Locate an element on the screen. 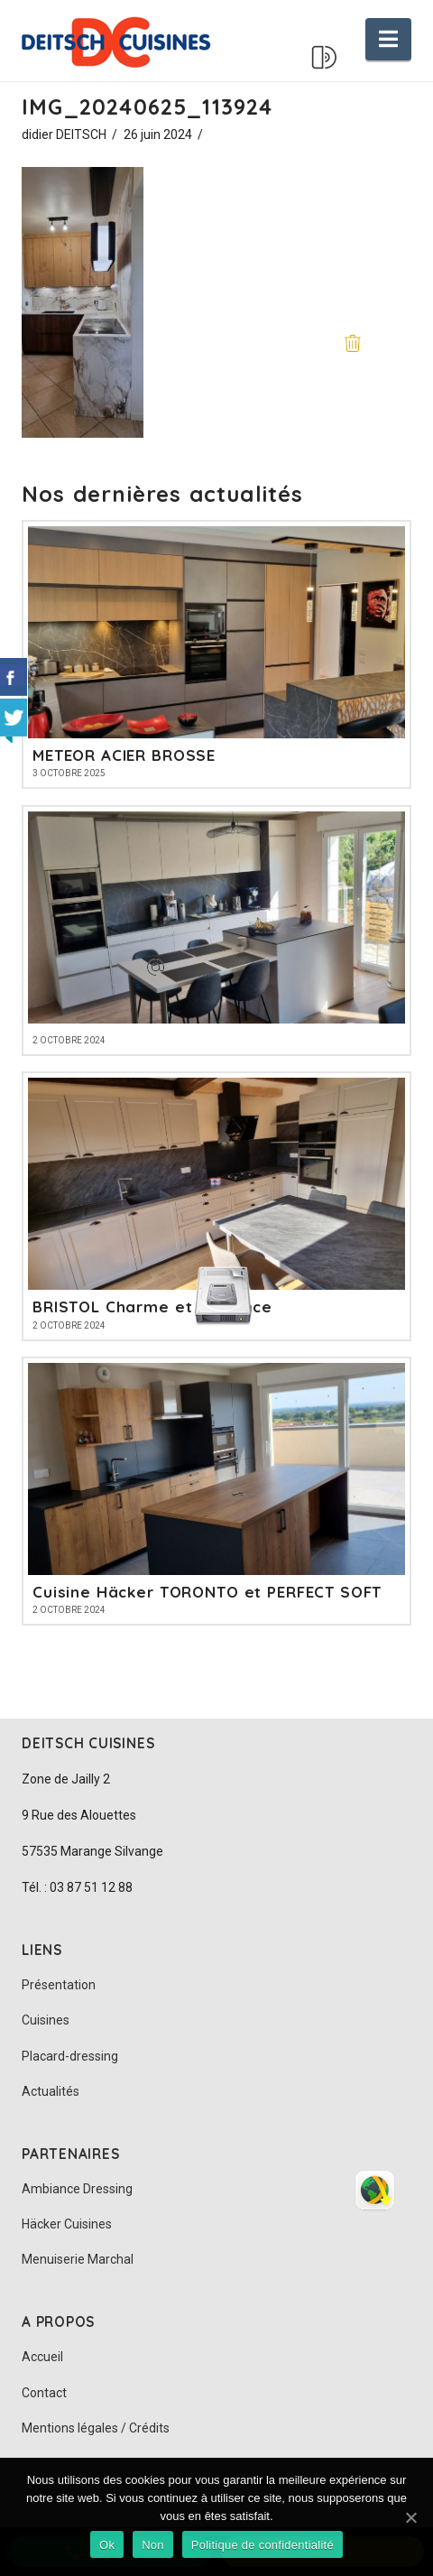 The width and height of the screenshot is (433, 2576). clear file history is located at coordinates (353, 343).